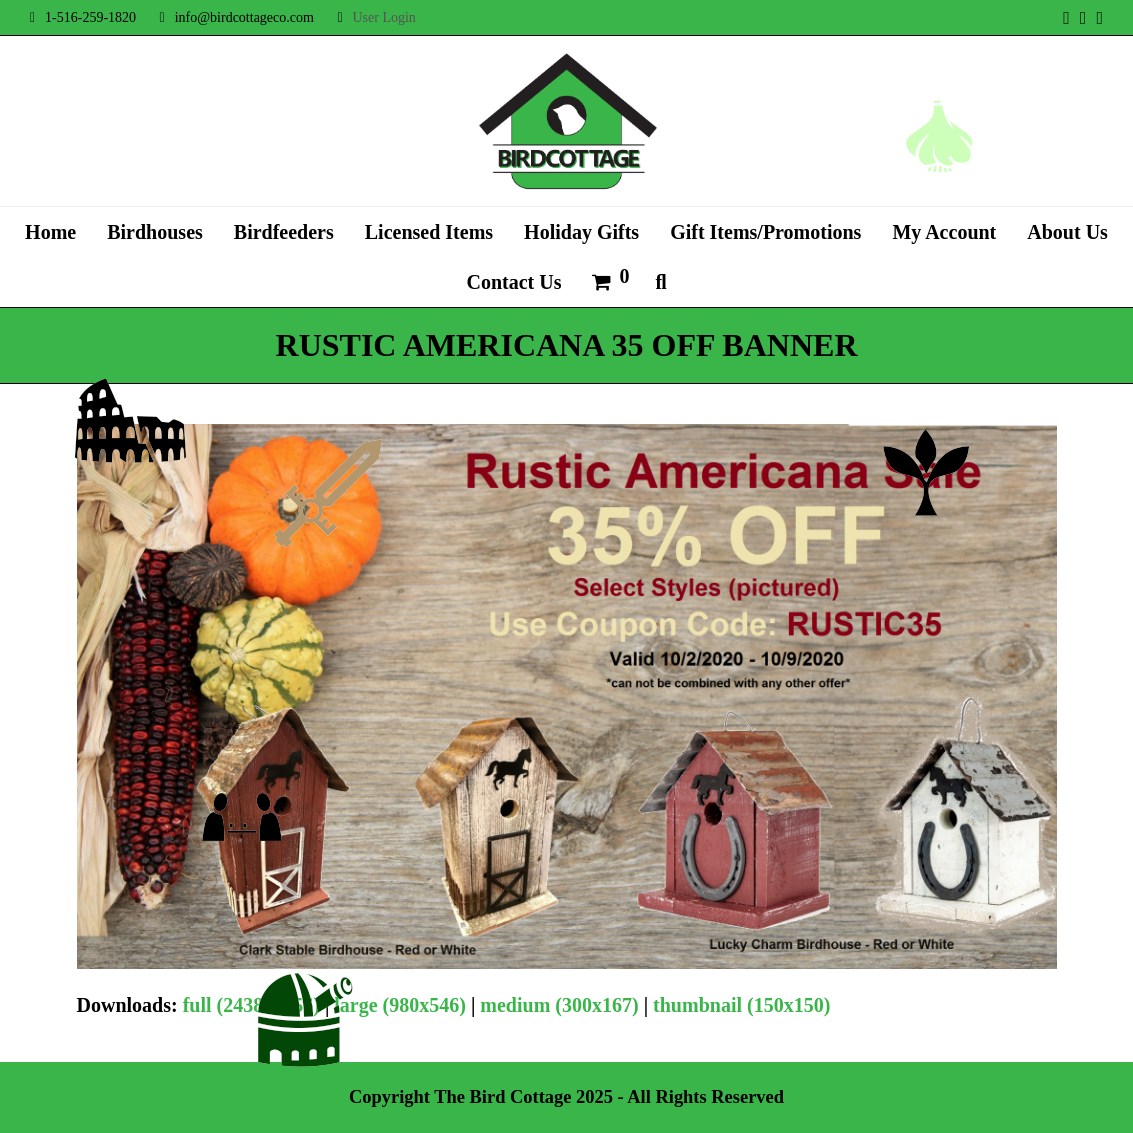 The width and height of the screenshot is (1133, 1133). I want to click on access astronomy or stargazing features, so click(306, 1014).